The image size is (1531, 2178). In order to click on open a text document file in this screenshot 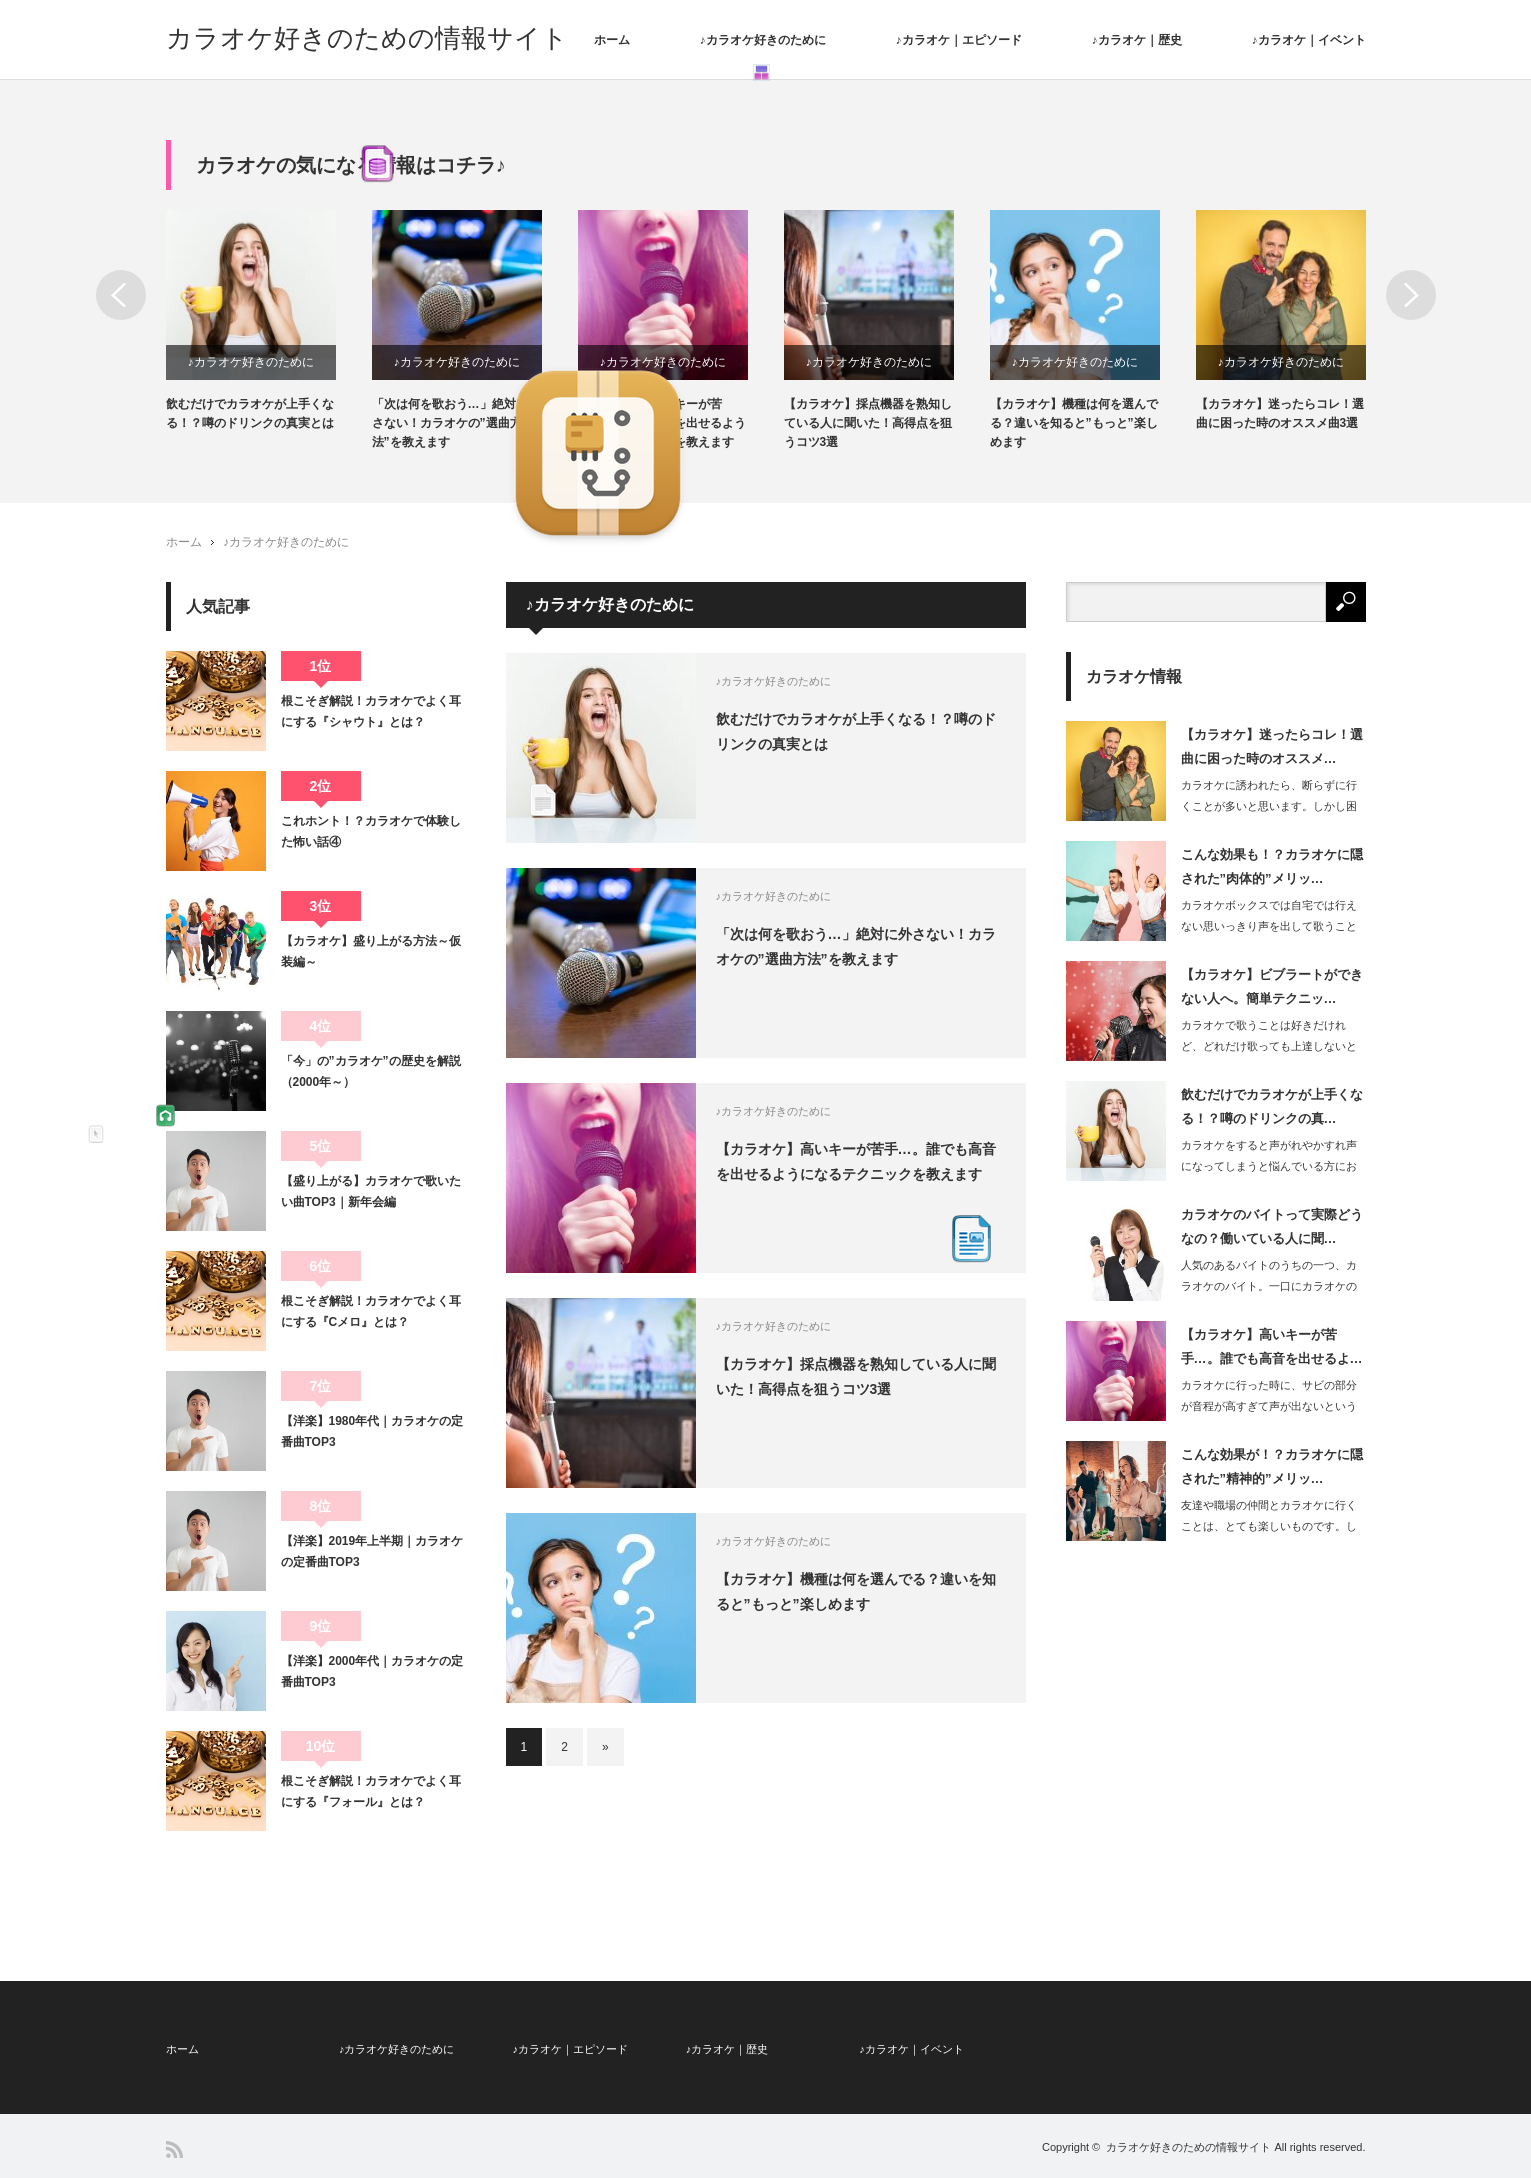, I will do `click(971, 1238)`.